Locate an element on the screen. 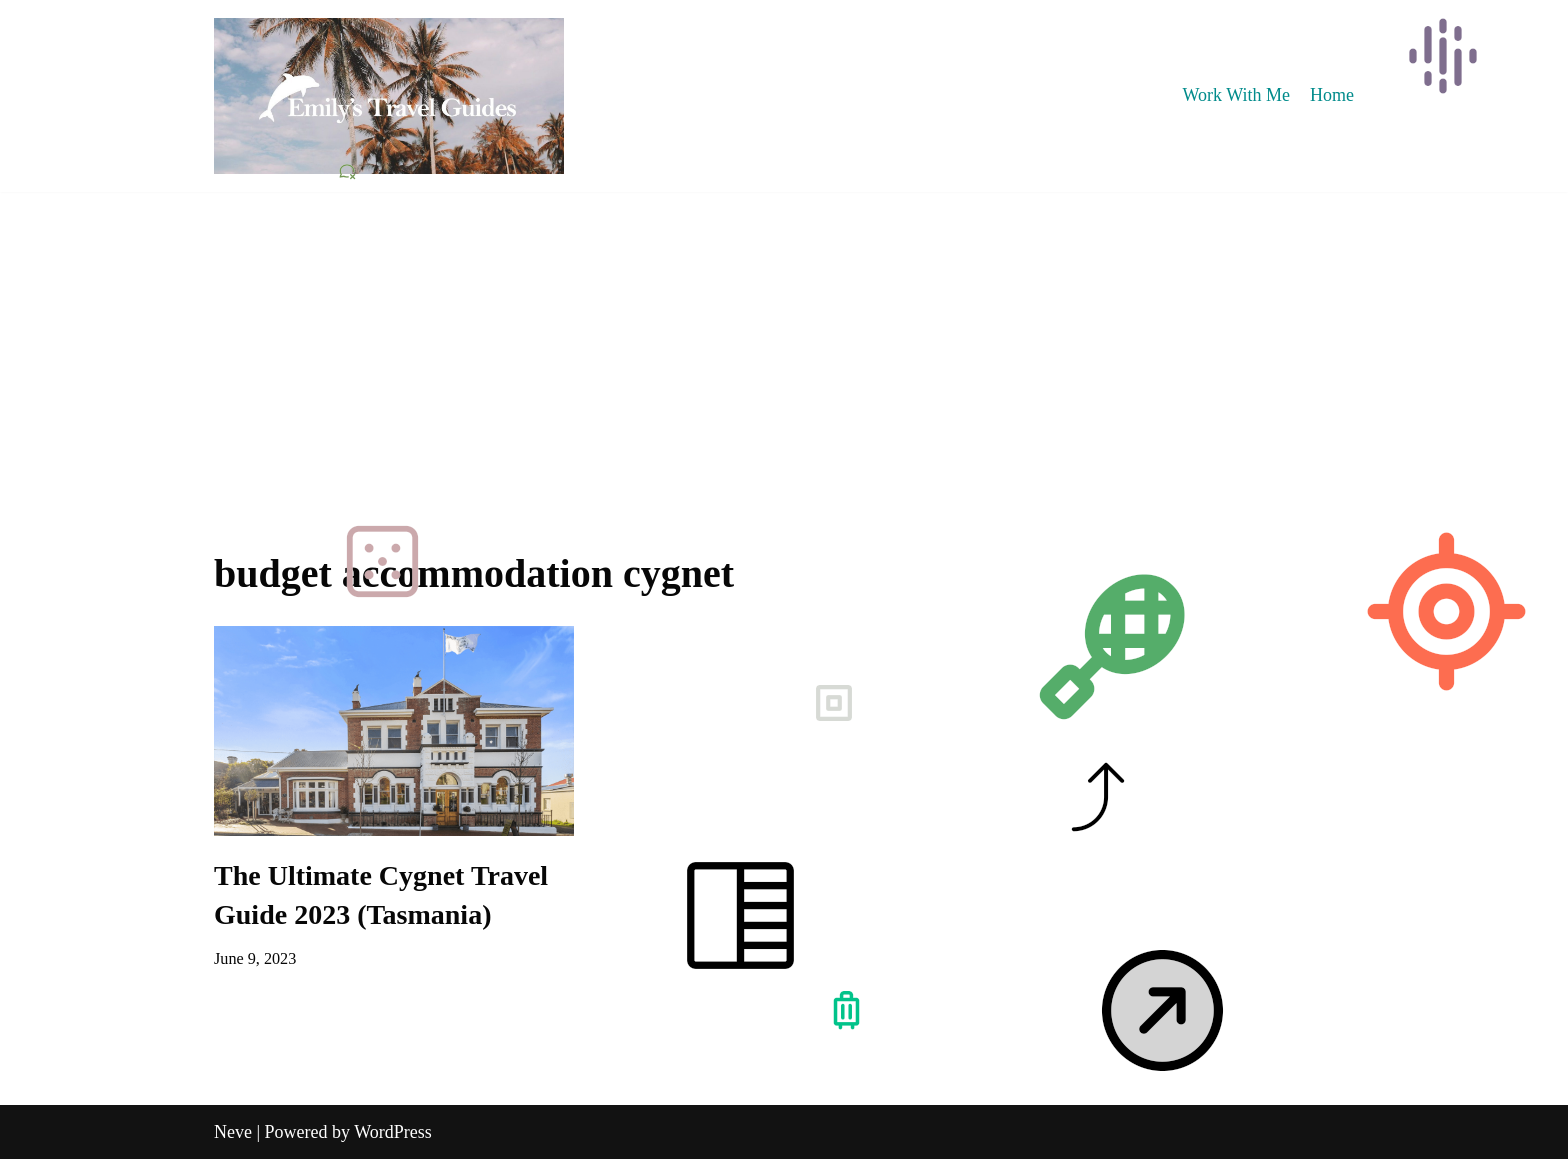 This screenshot has height=1159, width=1568. open Google Podcasts is located at coordinates (1443, 56).